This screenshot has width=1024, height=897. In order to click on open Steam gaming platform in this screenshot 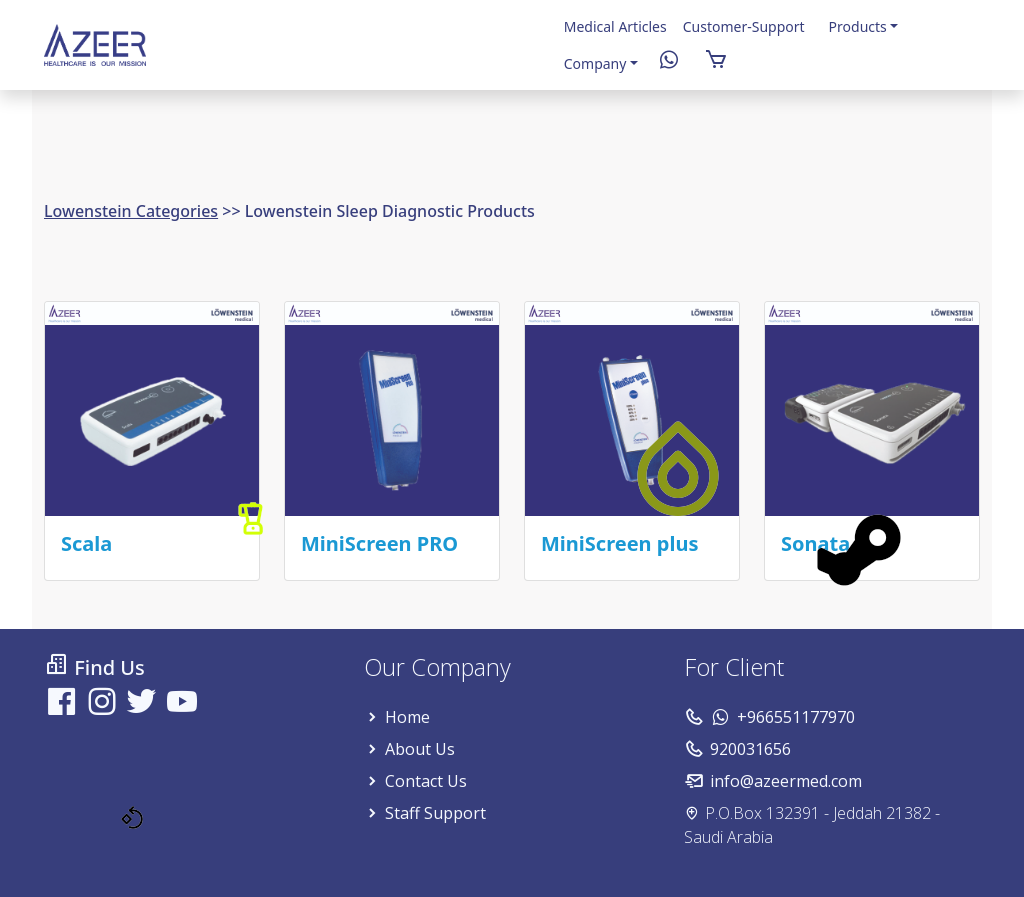, I will do `click(859, 548)`.